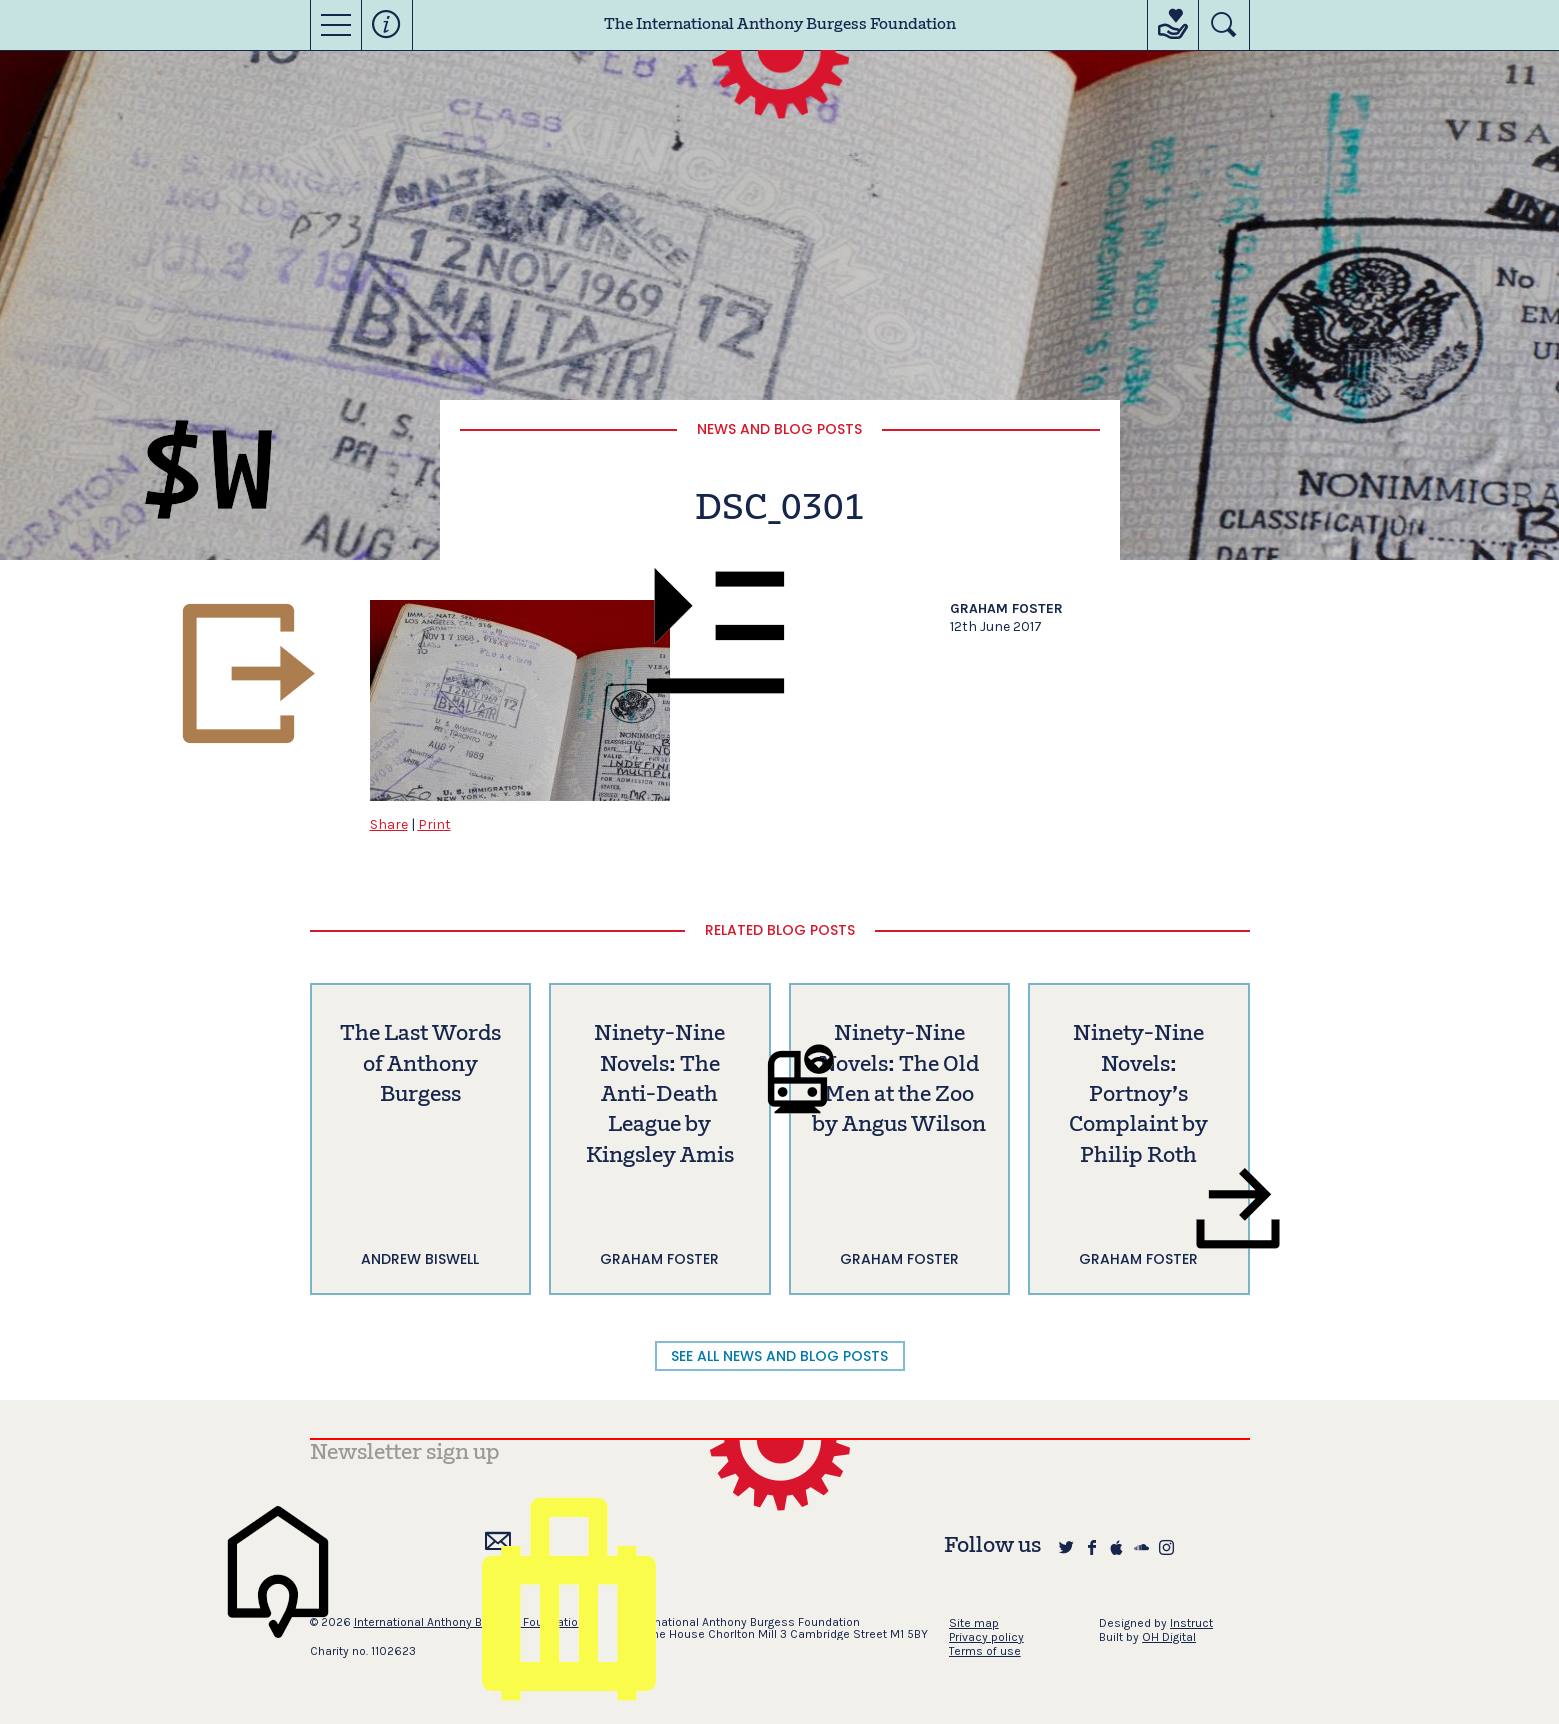 Image resolution: width=1559 pixels, height=1724 pixels. What do you see at coordinates (238, 673) in the screenshot?
I see `log out of your account` at bounding box center [238, 673].